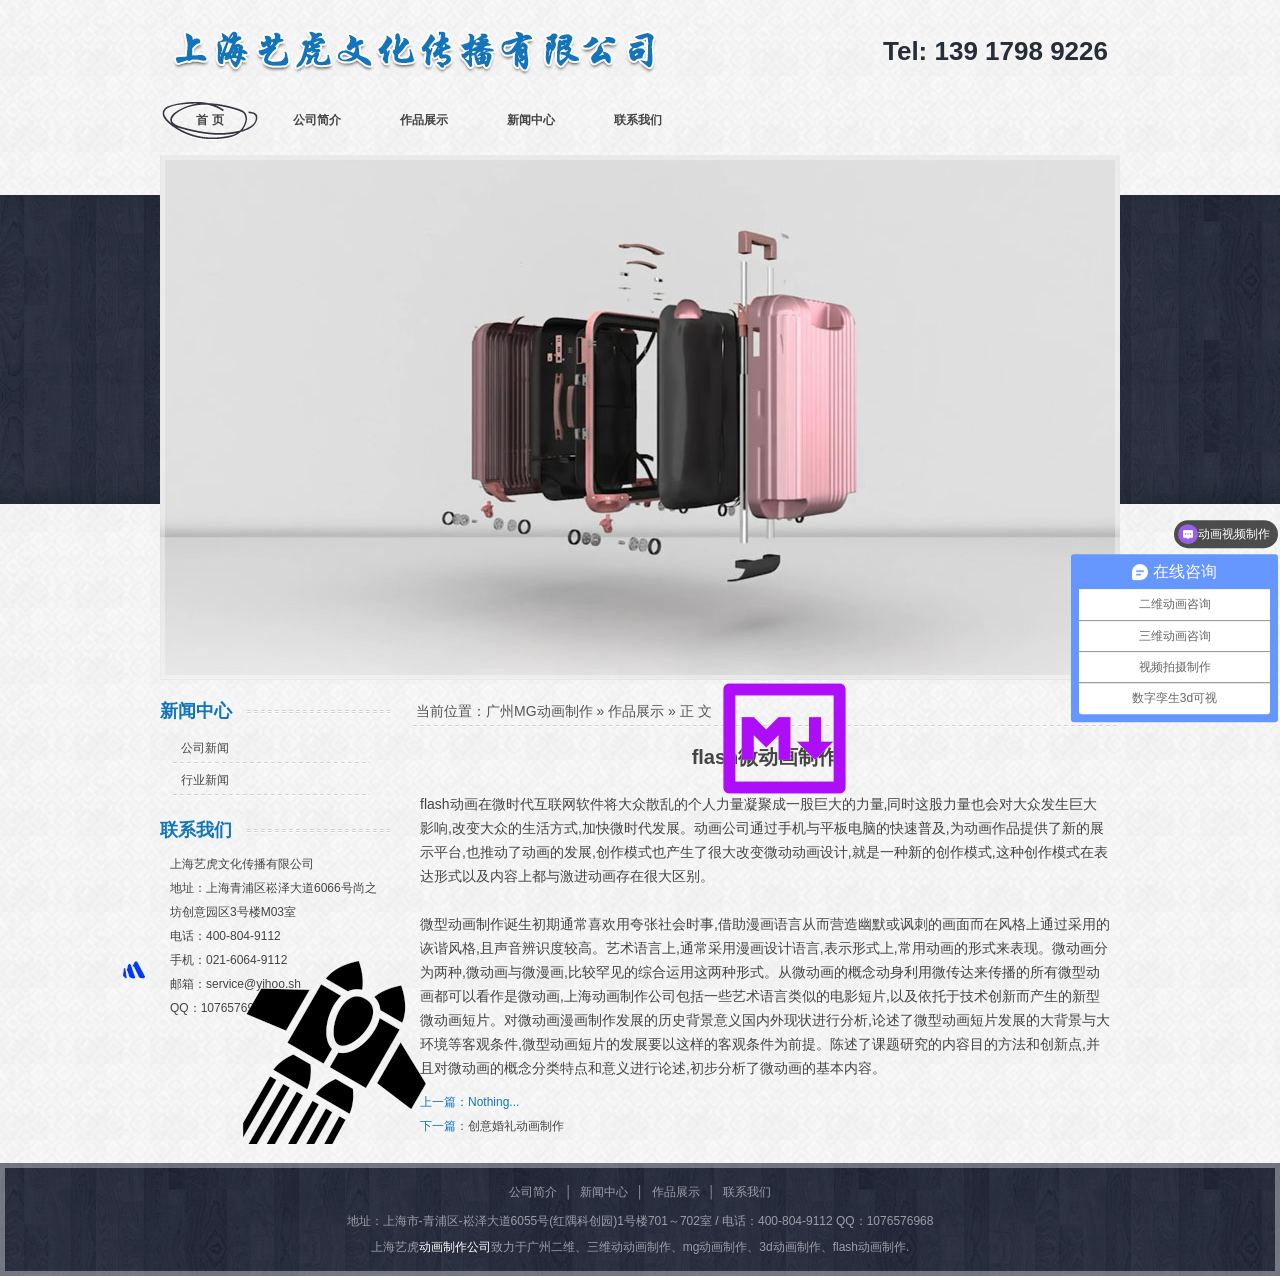 The image size is (1280, 1276). Describe the element at coordinates (784, 738) in the screenshot. I see `indicates markdown formatting is available` at that location.